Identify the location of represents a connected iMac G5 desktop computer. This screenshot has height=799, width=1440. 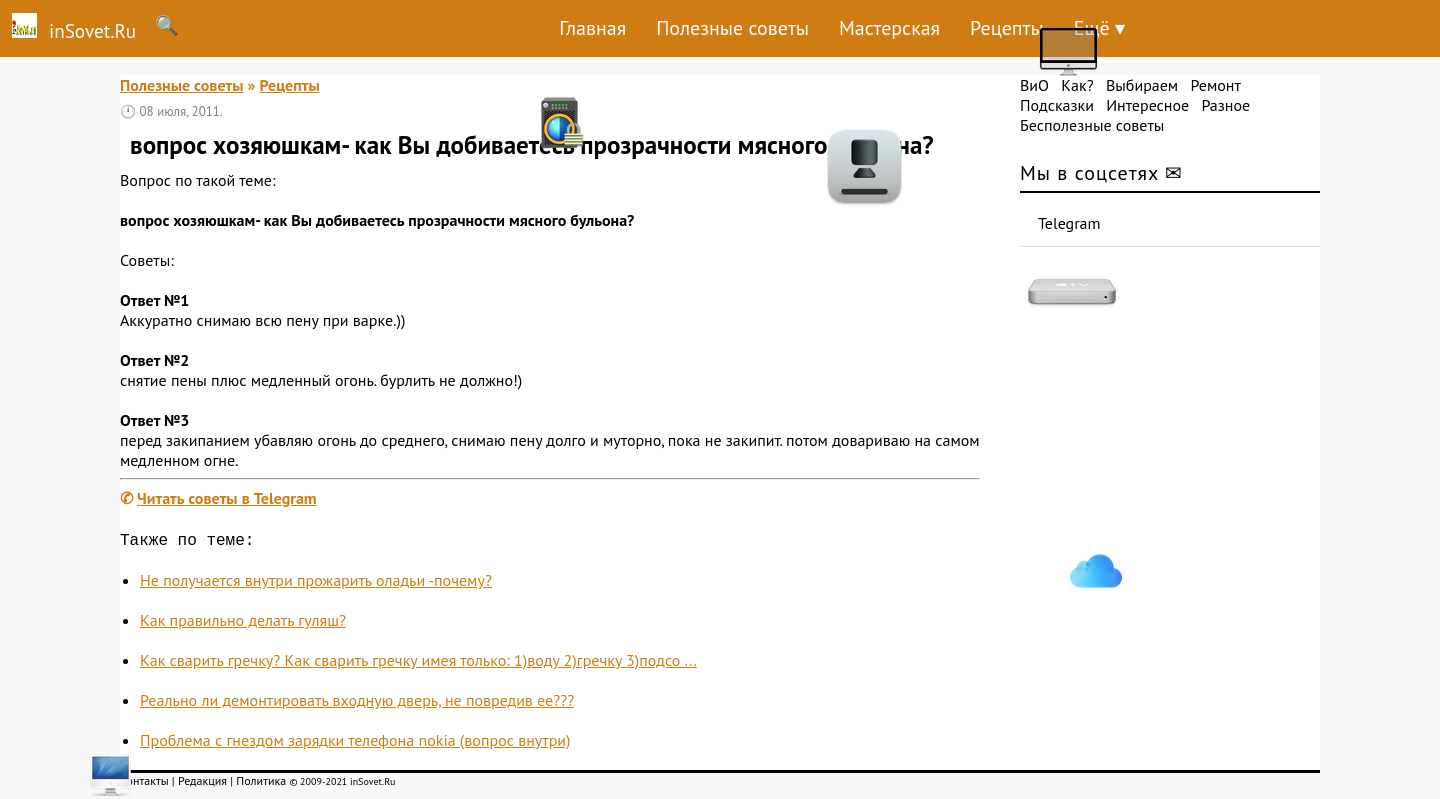
(110, 771).